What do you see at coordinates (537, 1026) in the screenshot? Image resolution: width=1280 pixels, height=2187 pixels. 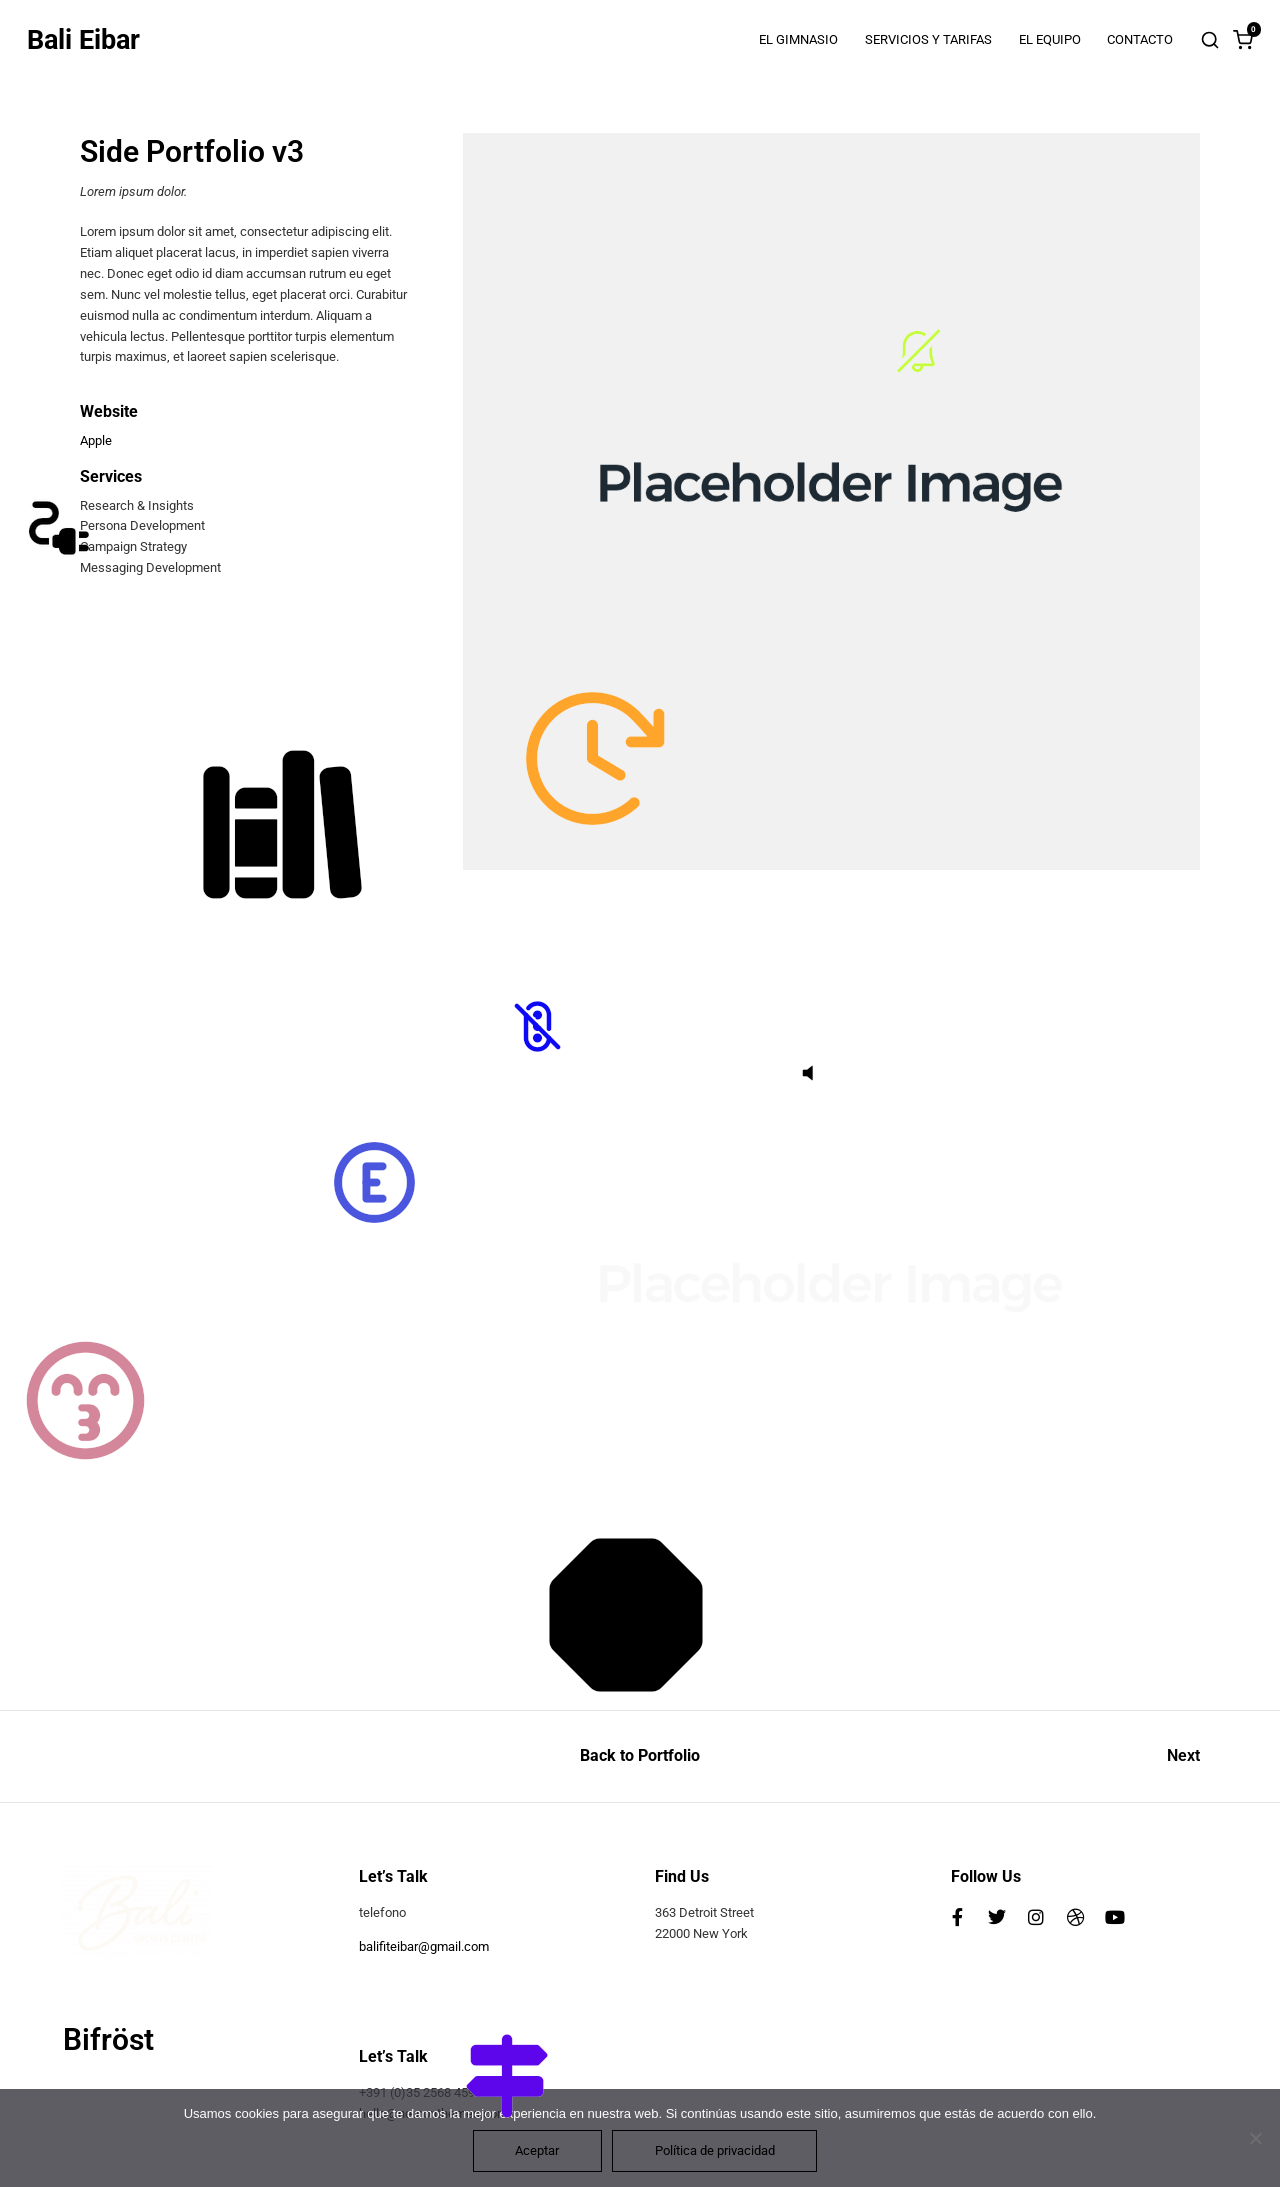 I see `traffic light system disabled or offline` at bounding box center [537, 1026].